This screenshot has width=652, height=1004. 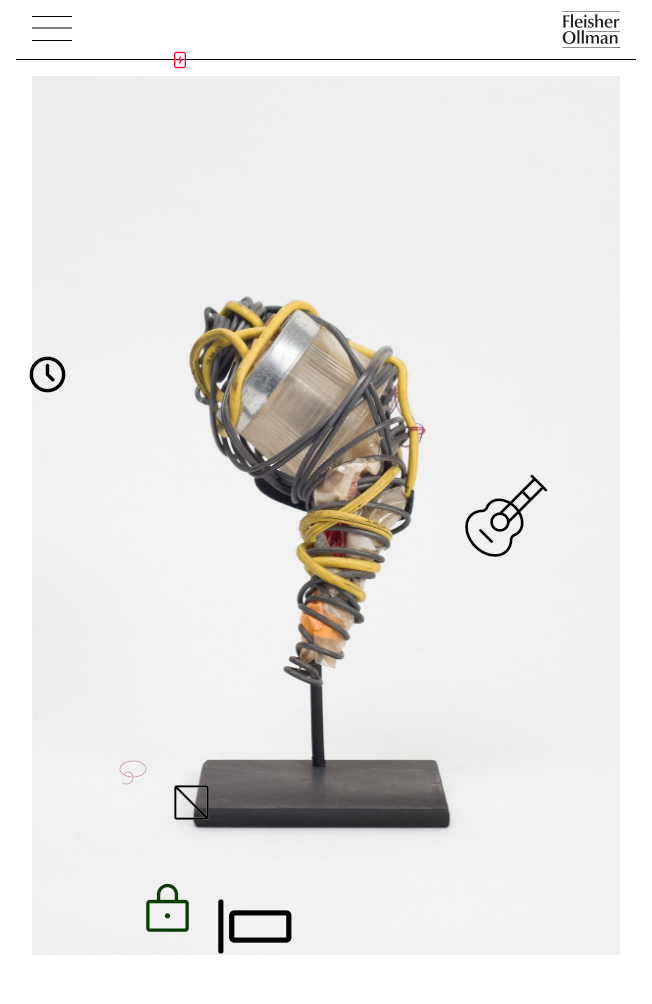 What do you see at coordinates (505, 516) in the screenshot?
I see `access music or audio content` at bounding box center [505, 516].